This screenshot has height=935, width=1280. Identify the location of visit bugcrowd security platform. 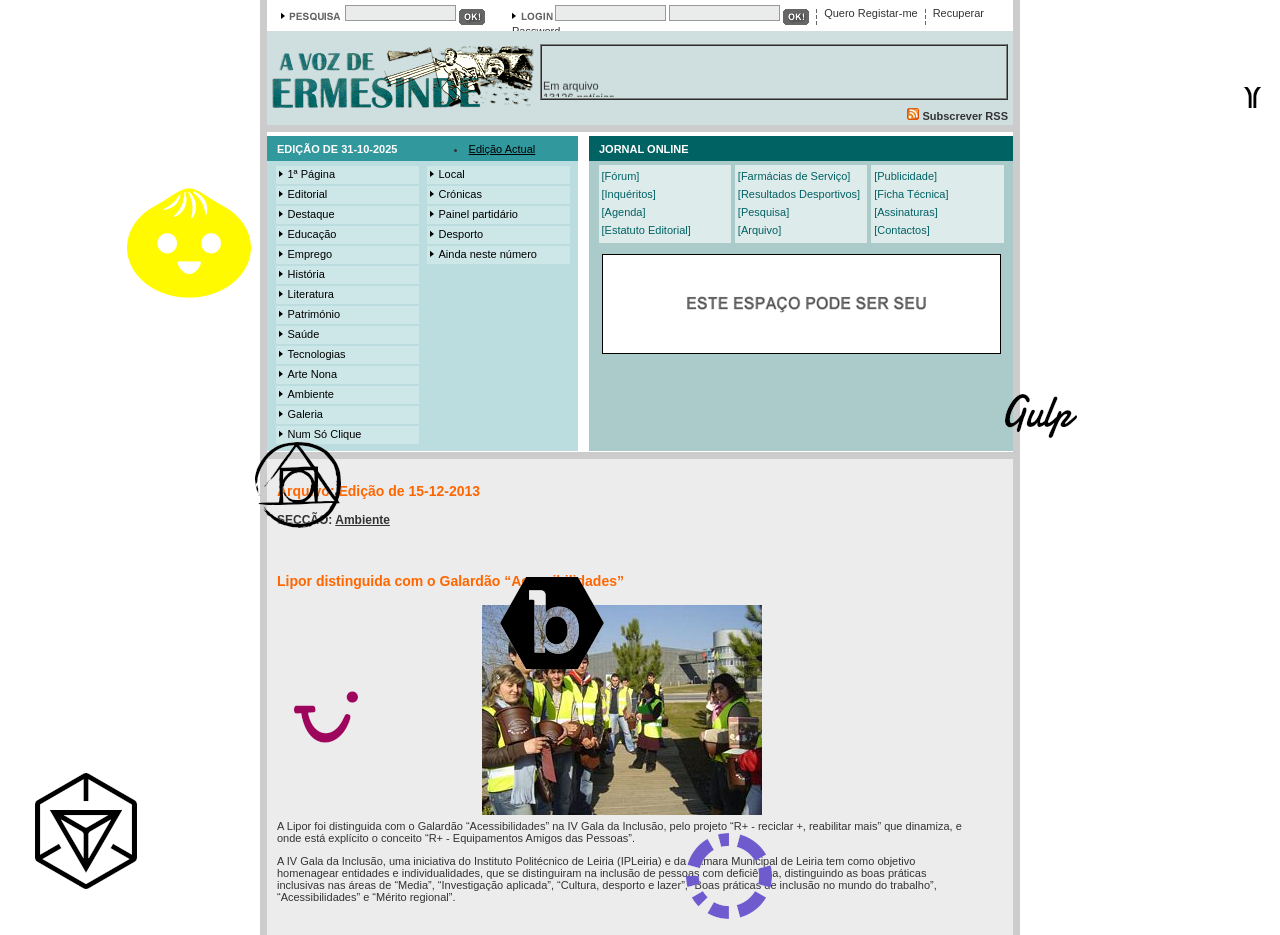
(552, 623).